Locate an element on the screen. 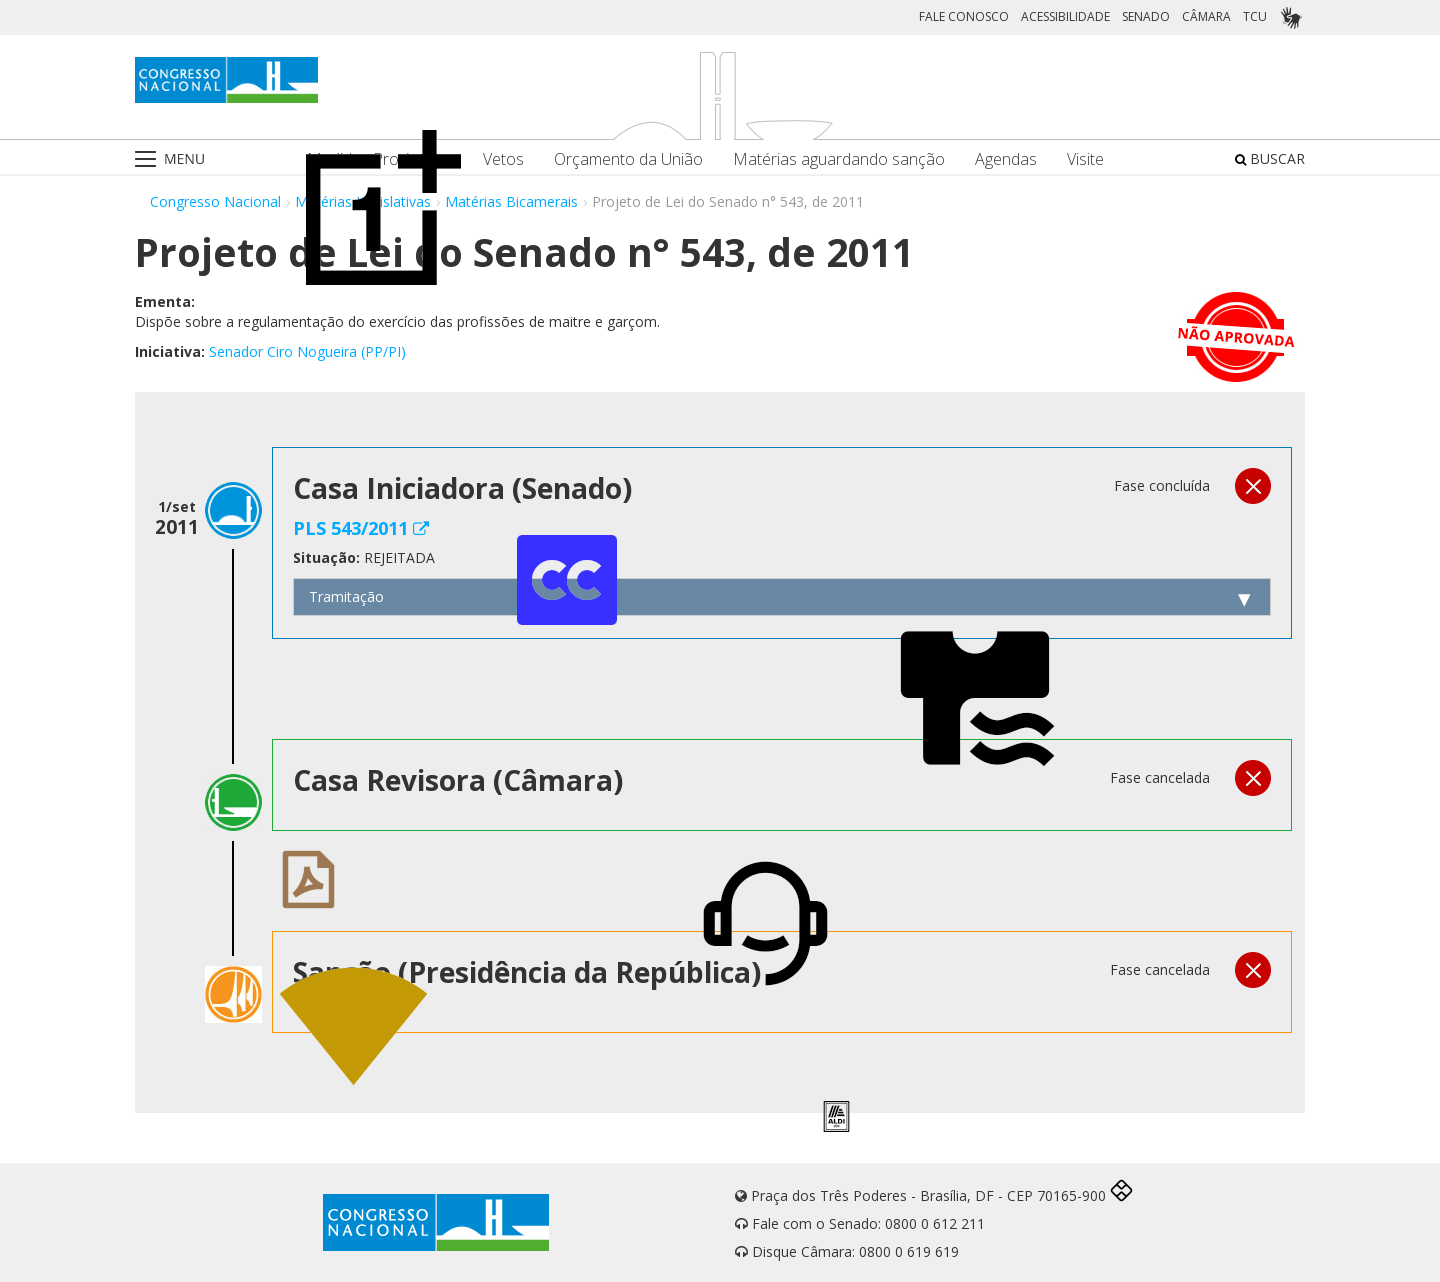 This screenshot has height=1282, width=1440. indicates breathable or ventilated clothing is located at coordinates (975, 698).